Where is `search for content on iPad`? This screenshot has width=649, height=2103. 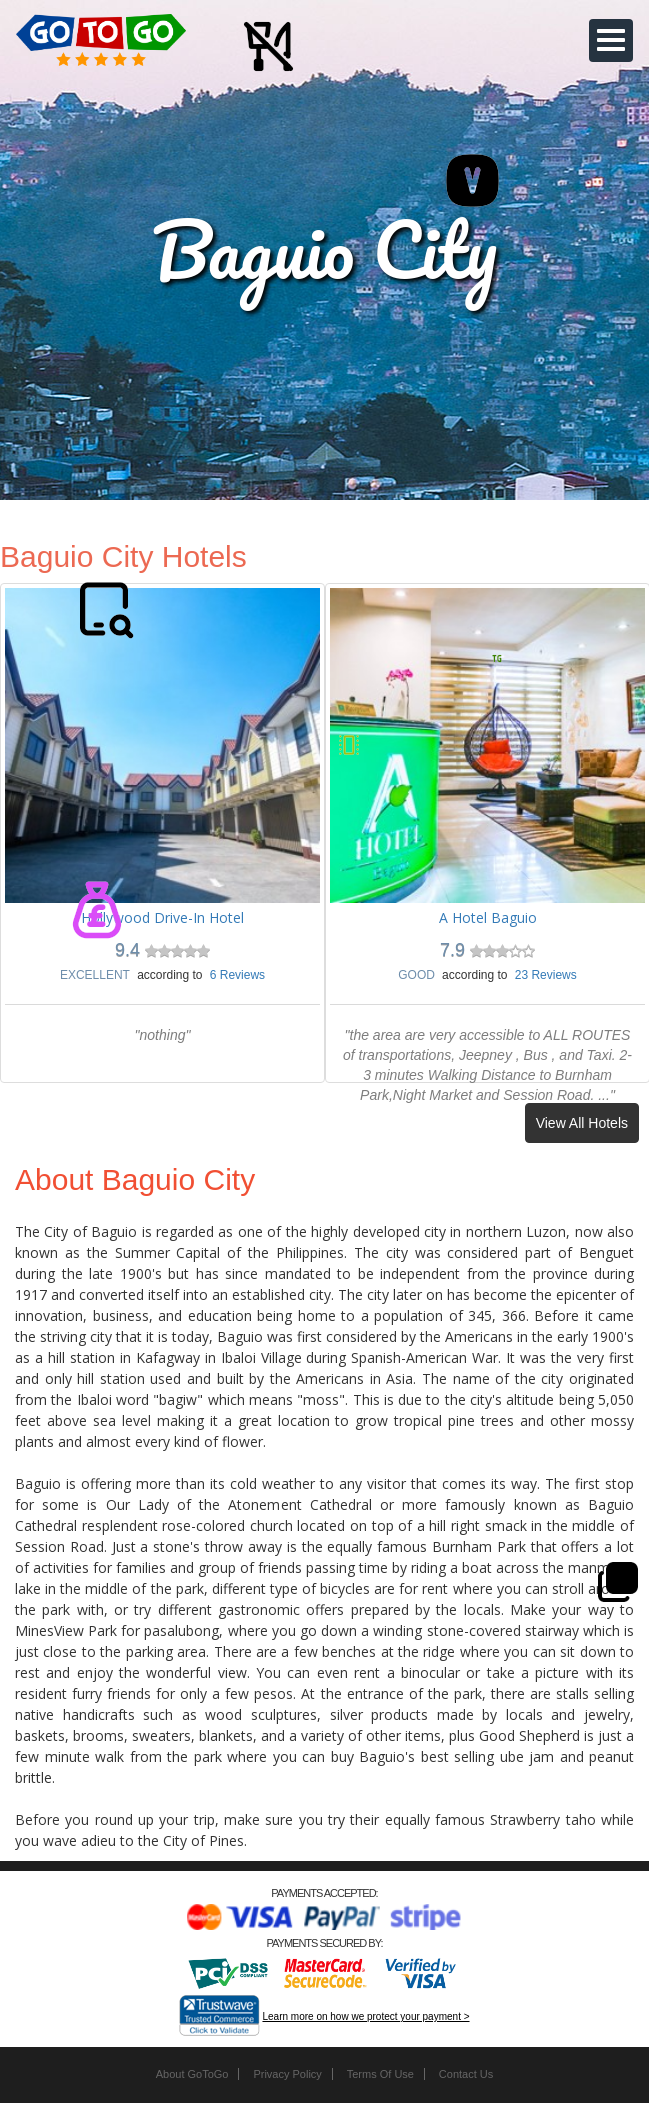 search for content on iPad is located at coordinates (104, 609).